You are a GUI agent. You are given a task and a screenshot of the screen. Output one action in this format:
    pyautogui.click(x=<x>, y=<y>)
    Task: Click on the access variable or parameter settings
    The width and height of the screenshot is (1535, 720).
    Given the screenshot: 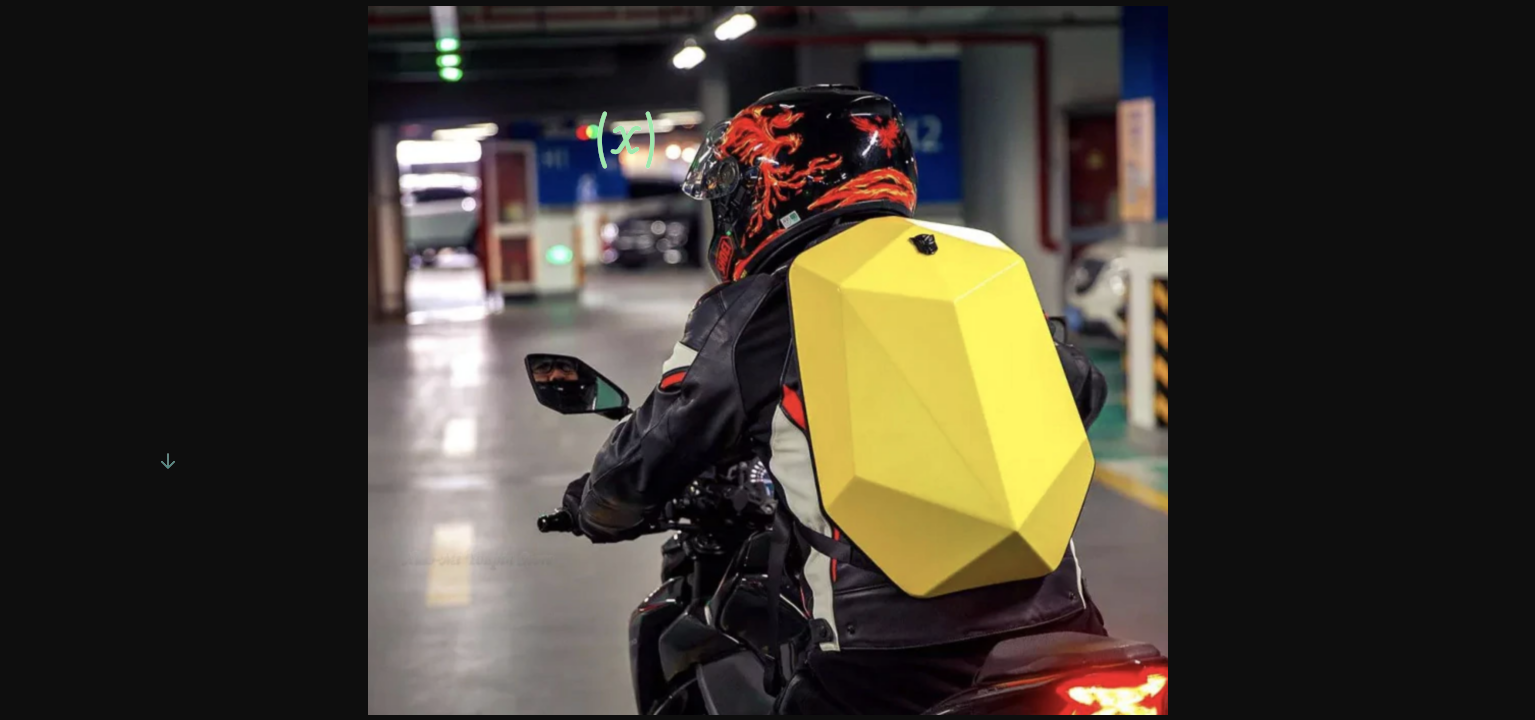 What is the action you would take?
    pyautogui.click(x=626, y=140)
    